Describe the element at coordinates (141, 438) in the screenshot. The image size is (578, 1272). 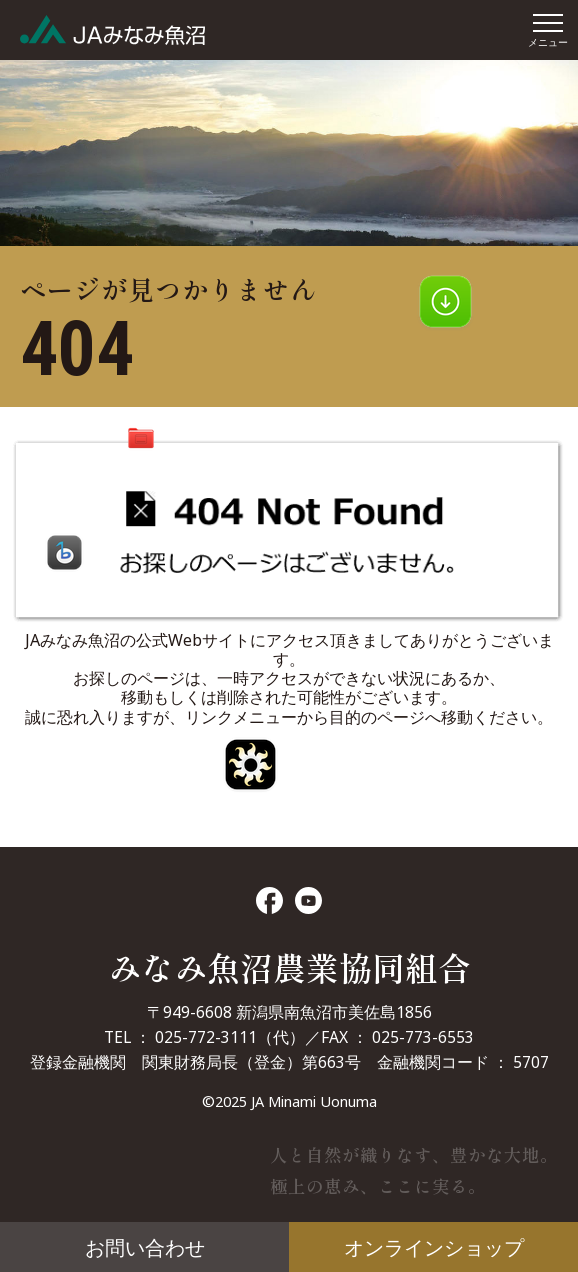
I see `open desktop folder` at that location.